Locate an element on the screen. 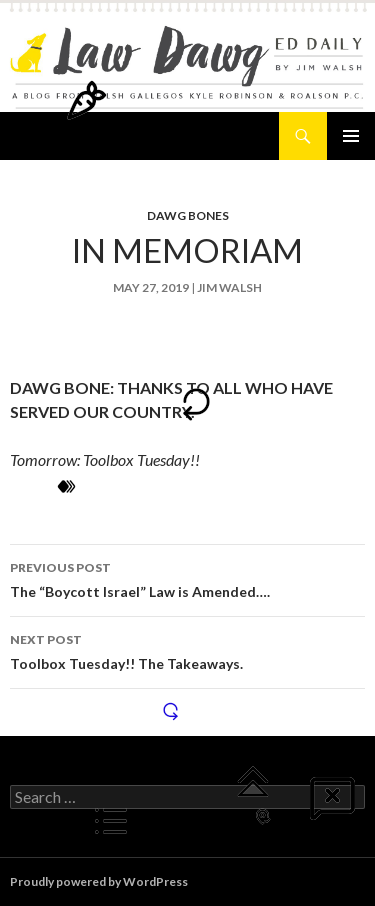  repeat or iterate through a process is located at coordinates (196, 404).